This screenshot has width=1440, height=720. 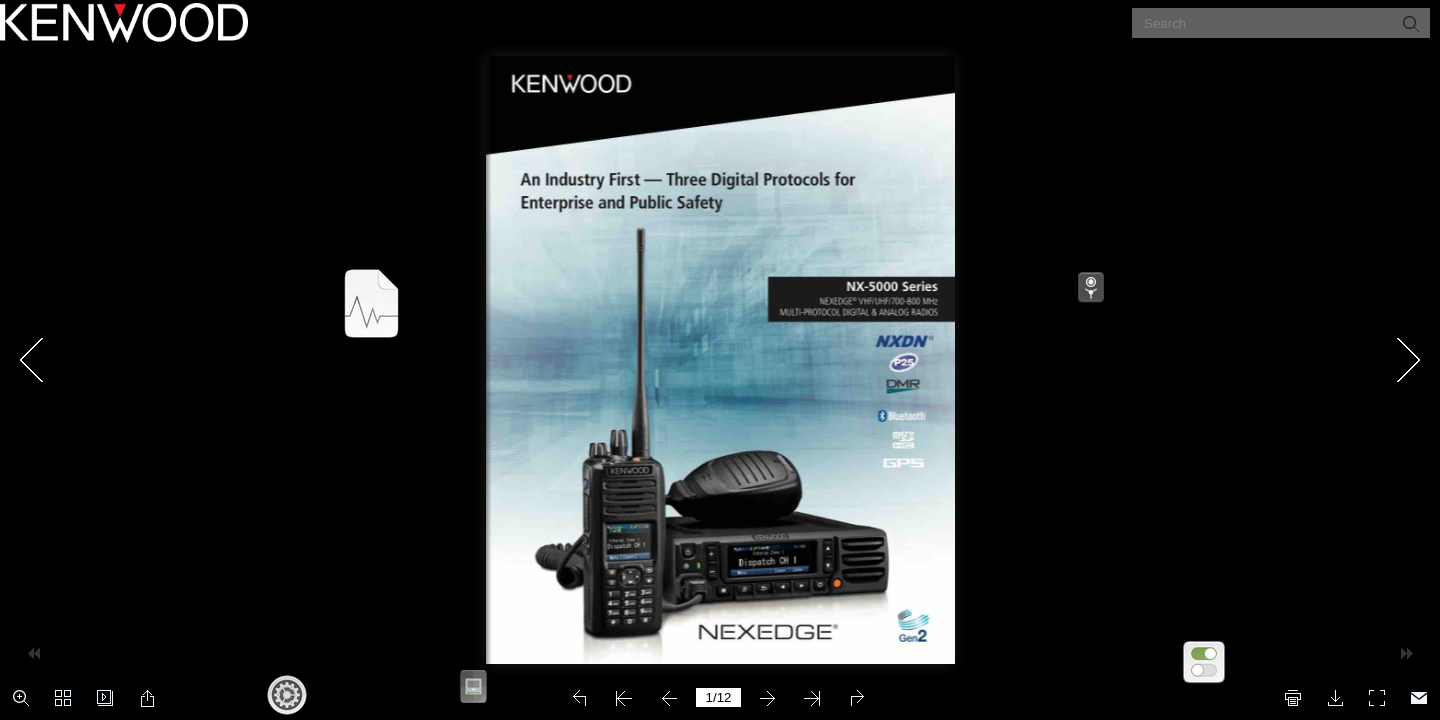 What do you see at coordinates (371, 303) in the screenshot?
I see `view system log file` at bounding box center [371, 303].